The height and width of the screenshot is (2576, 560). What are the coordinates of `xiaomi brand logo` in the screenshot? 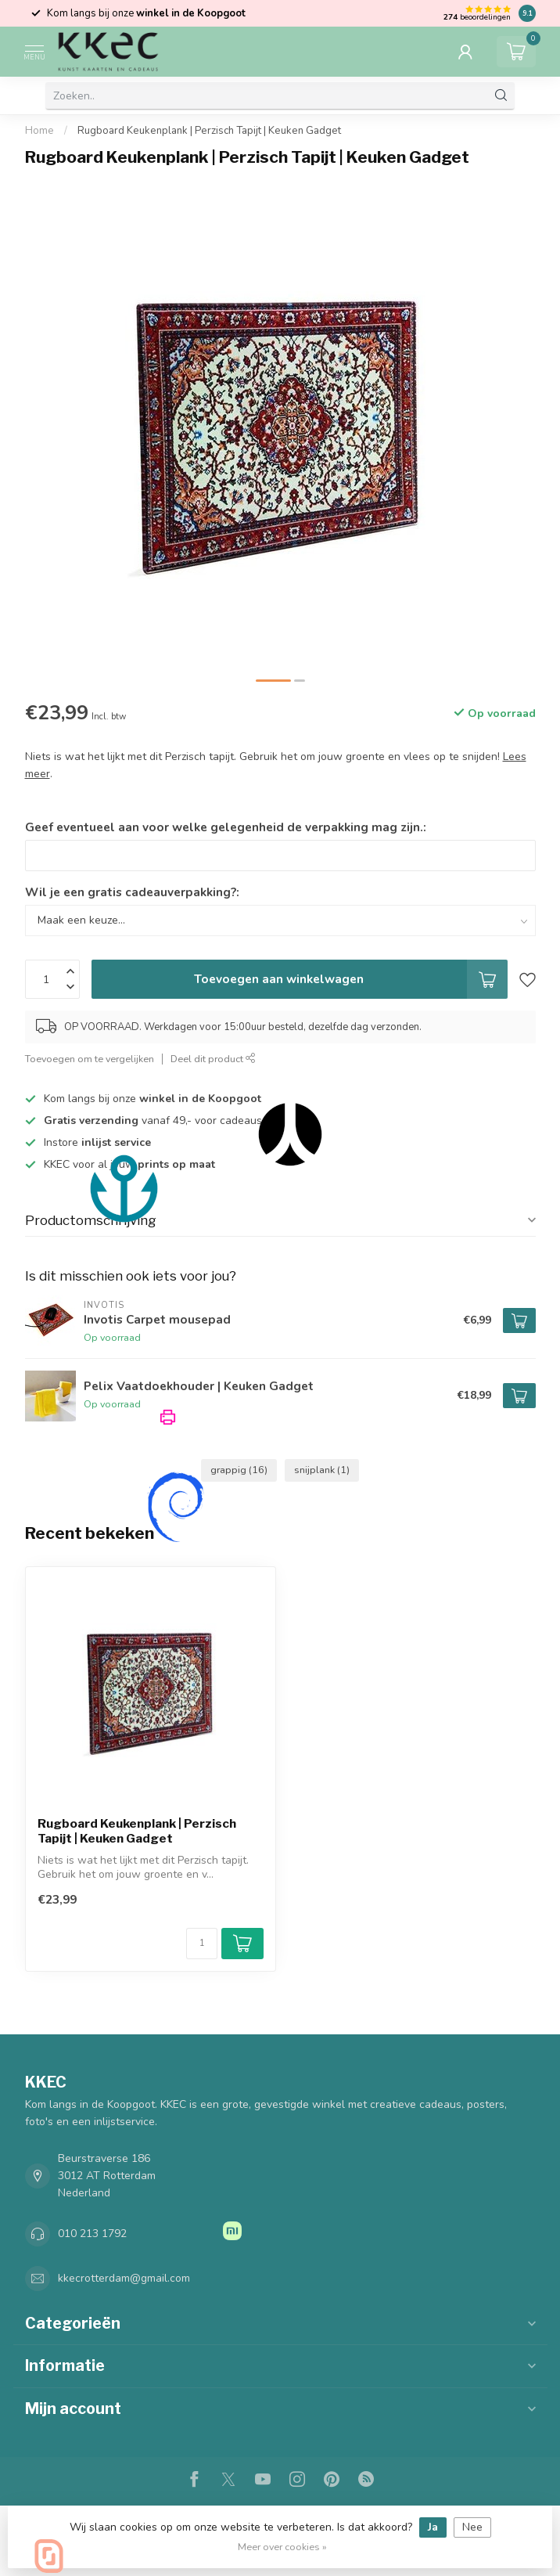 It's located at (232, 2231).